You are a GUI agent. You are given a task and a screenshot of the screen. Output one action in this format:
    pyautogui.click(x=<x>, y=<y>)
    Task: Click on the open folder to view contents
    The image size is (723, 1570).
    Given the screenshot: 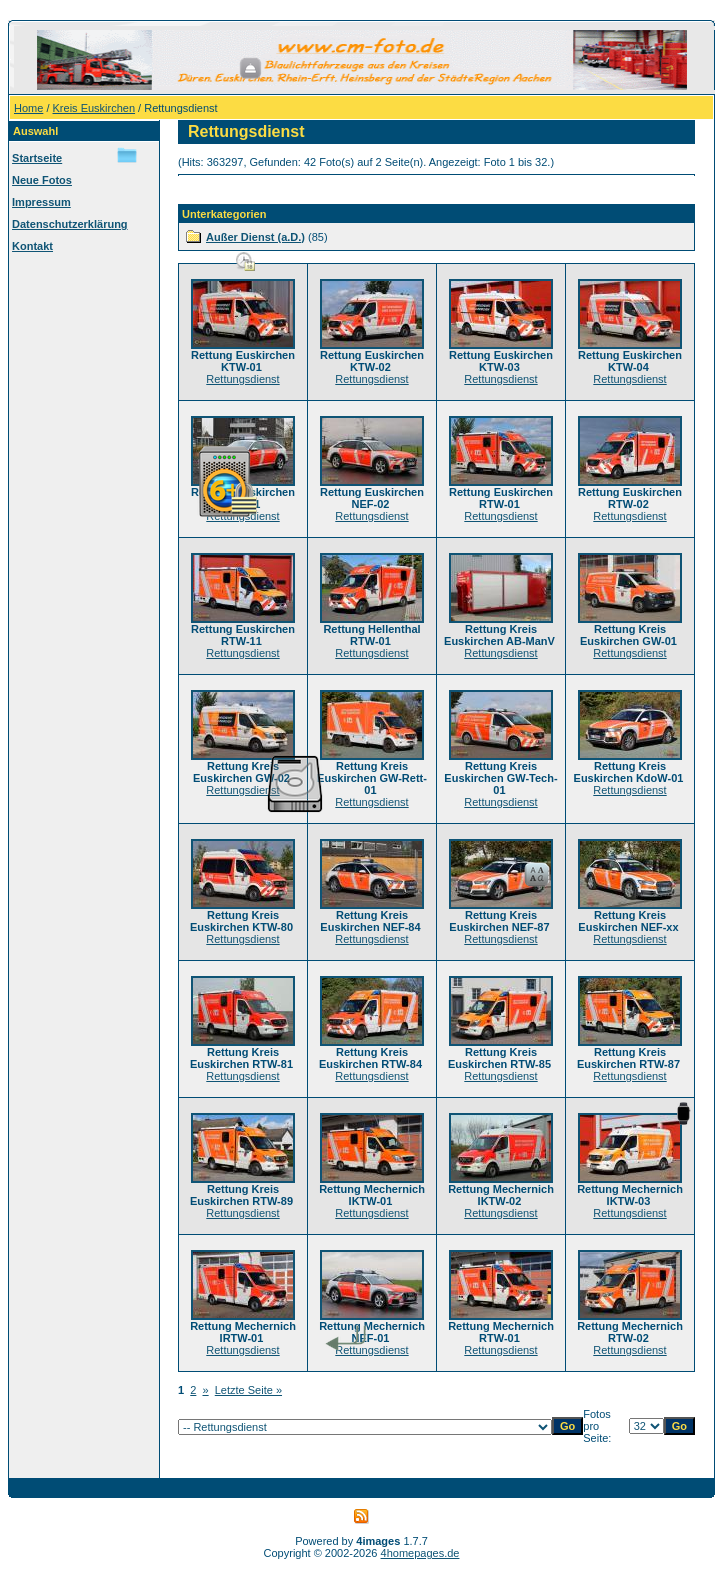 What is the action you would take?
    pyautogui.click(x=127, y=155)
    